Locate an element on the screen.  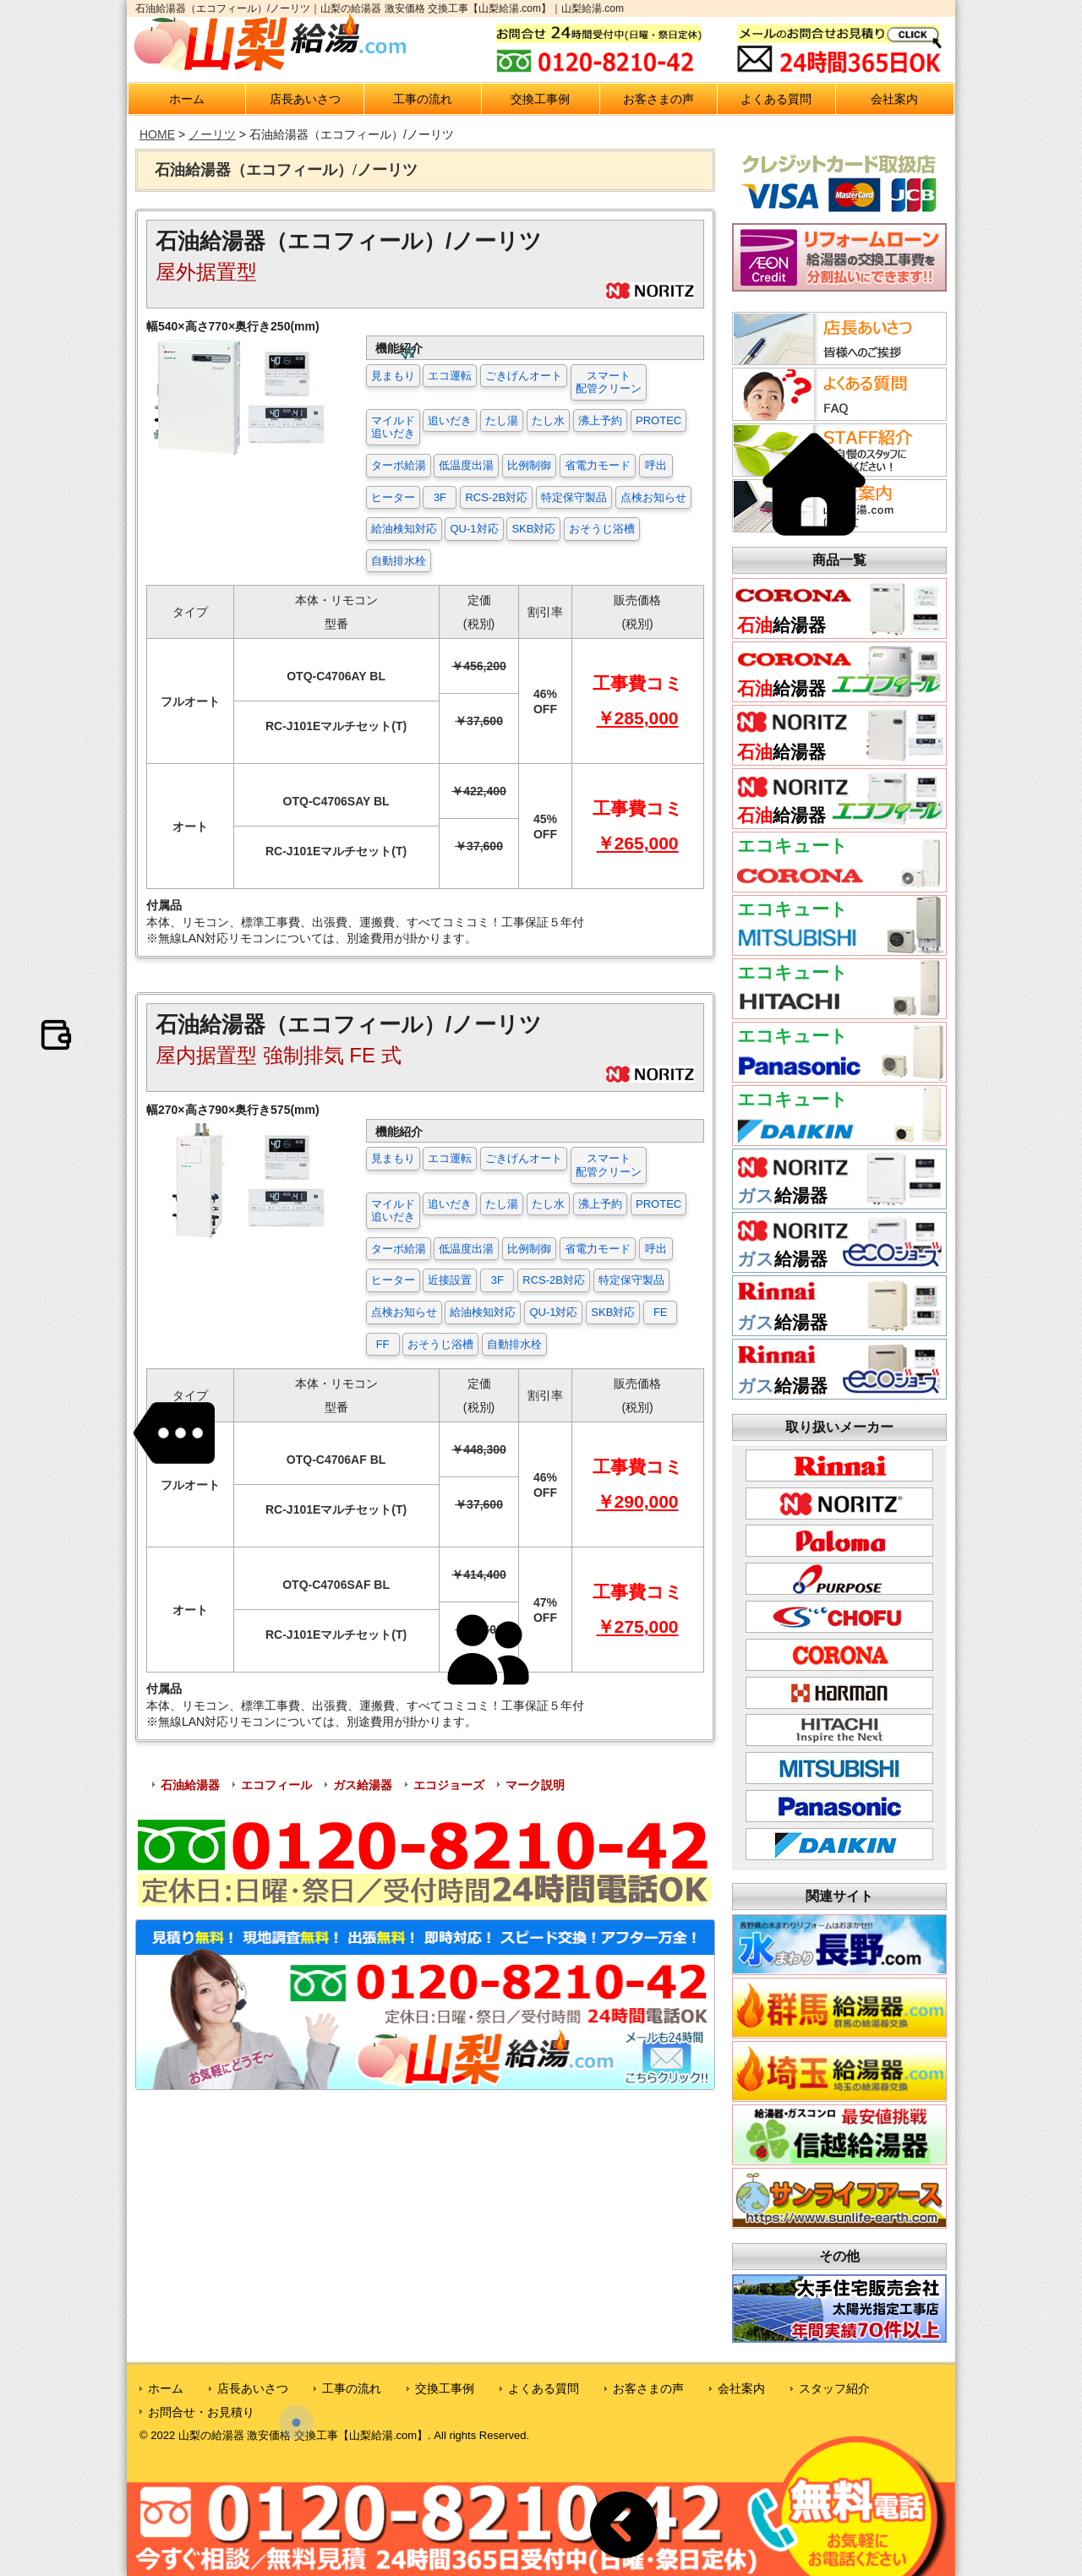
navigate to home screen is located at coordinates (814, 484).